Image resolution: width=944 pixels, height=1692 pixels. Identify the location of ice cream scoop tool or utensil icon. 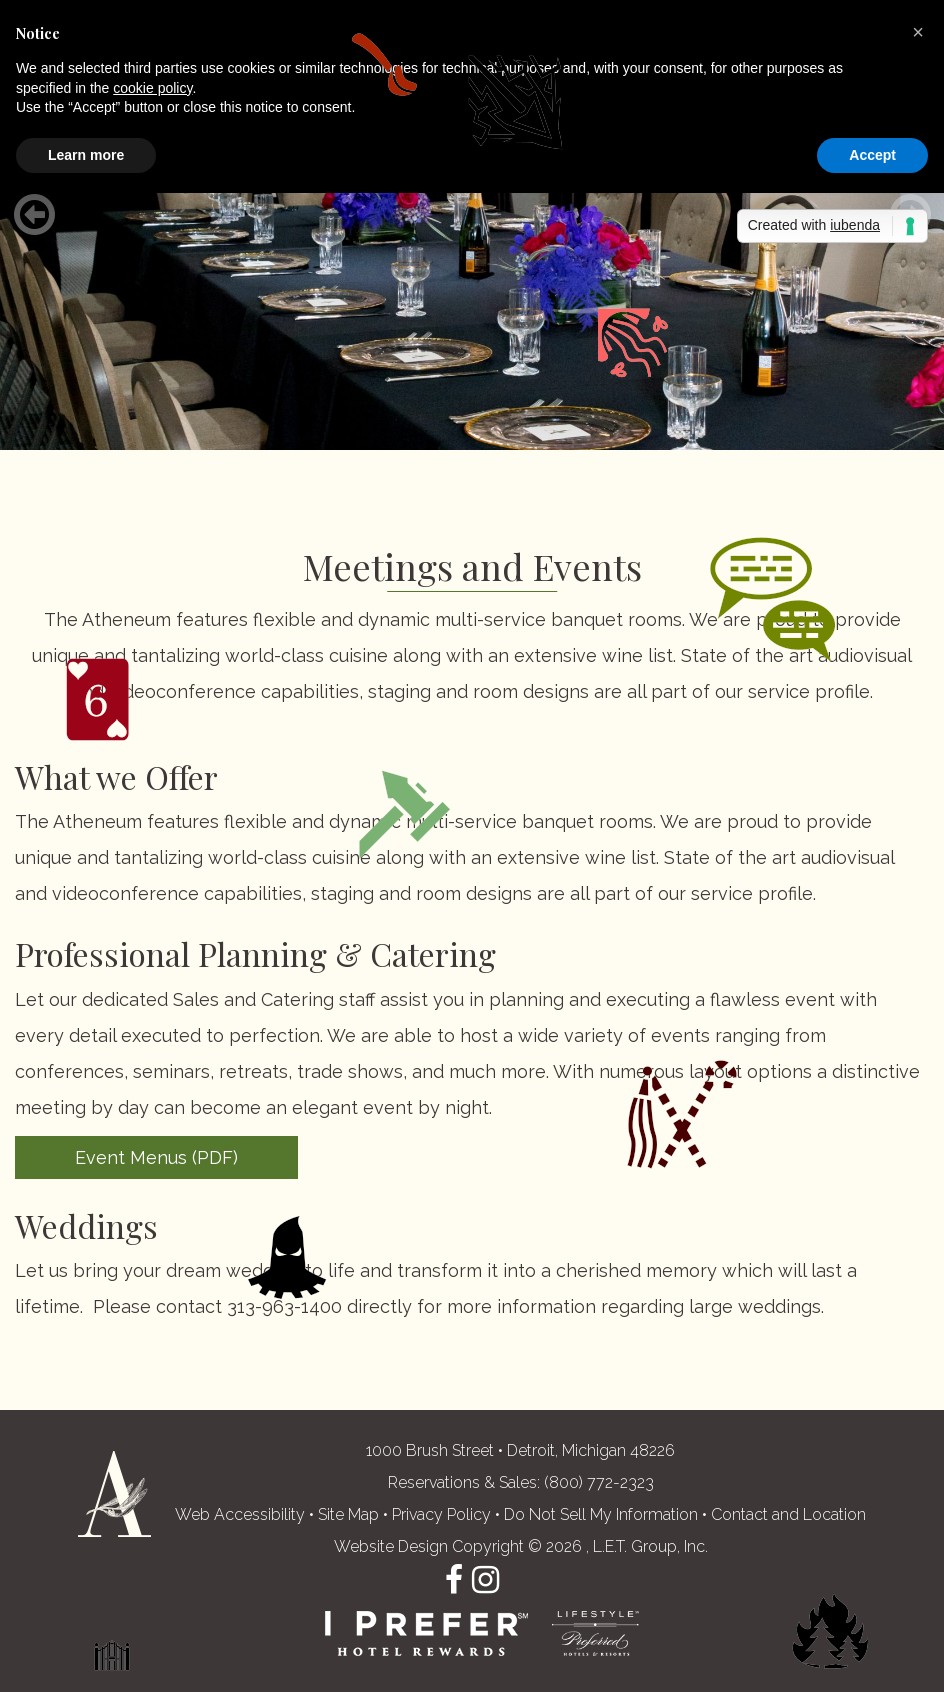
(384, 64).